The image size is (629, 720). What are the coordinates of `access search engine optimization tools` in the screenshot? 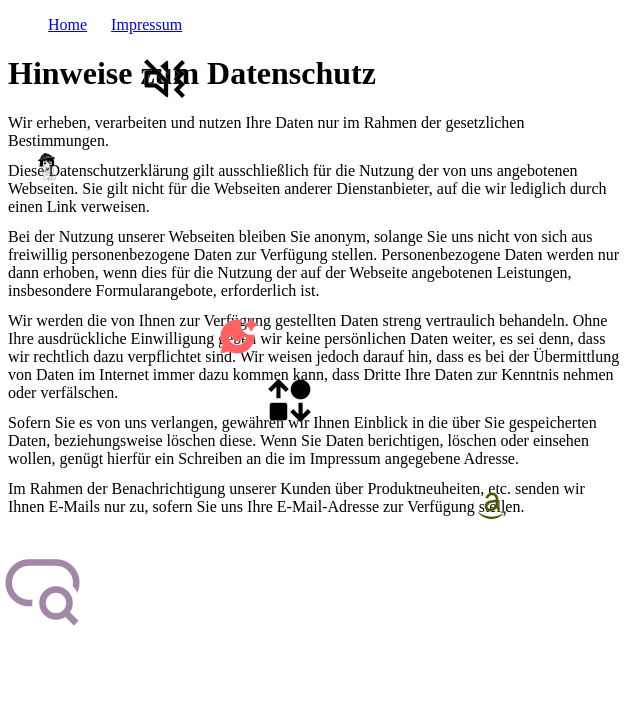 It's located at (42, 589).